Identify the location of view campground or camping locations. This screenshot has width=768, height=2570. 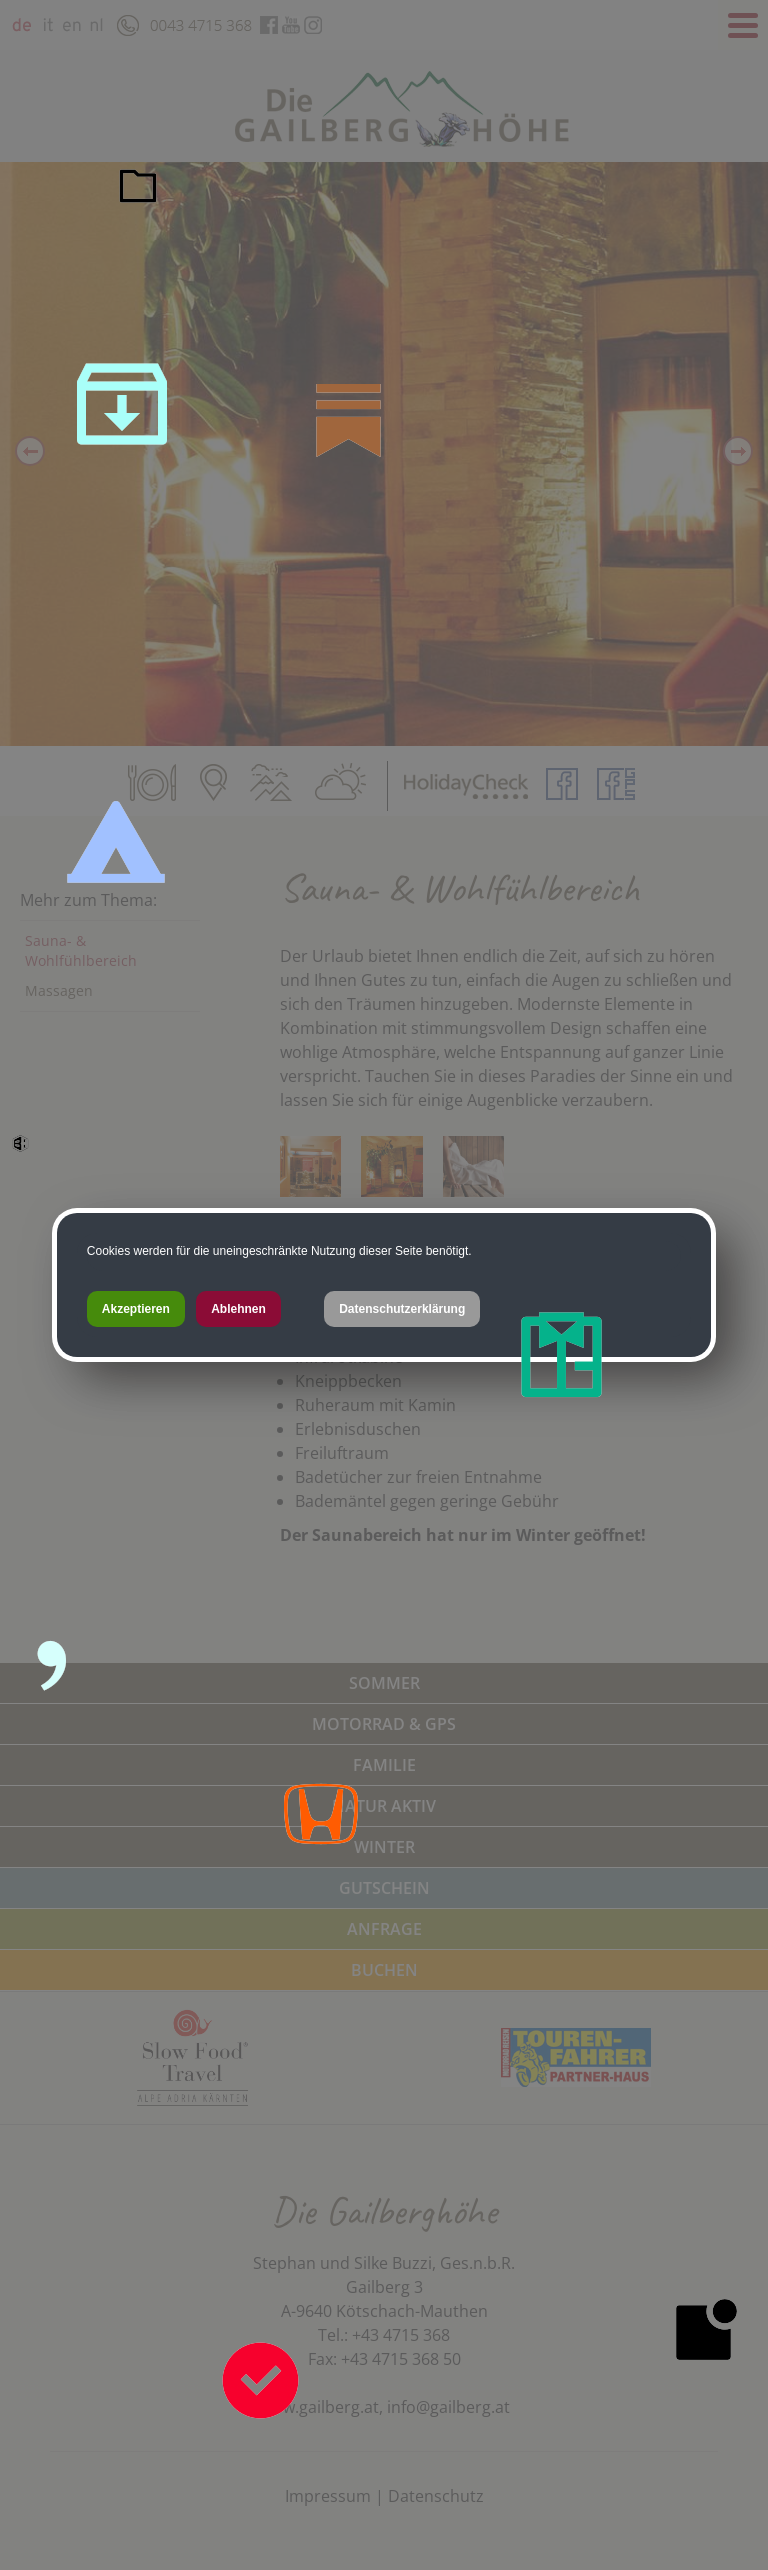
(116, 843).